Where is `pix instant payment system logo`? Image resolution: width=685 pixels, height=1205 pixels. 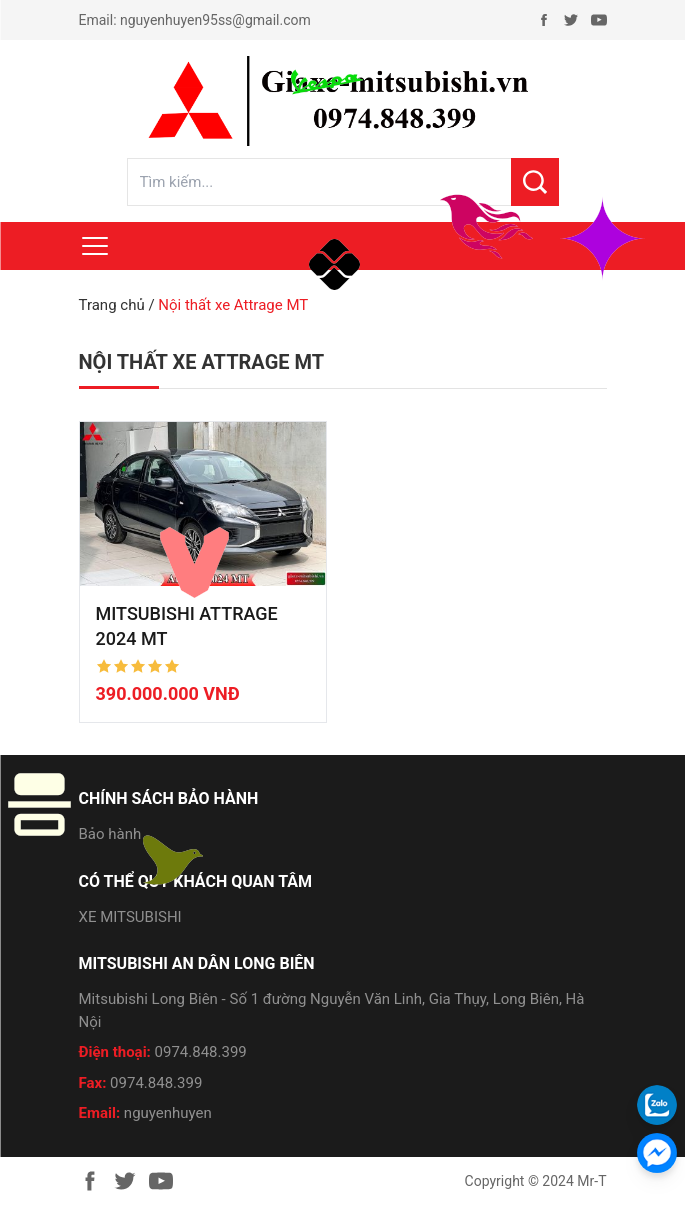
pix instant payment system logo is located at coordinates (334, 264).